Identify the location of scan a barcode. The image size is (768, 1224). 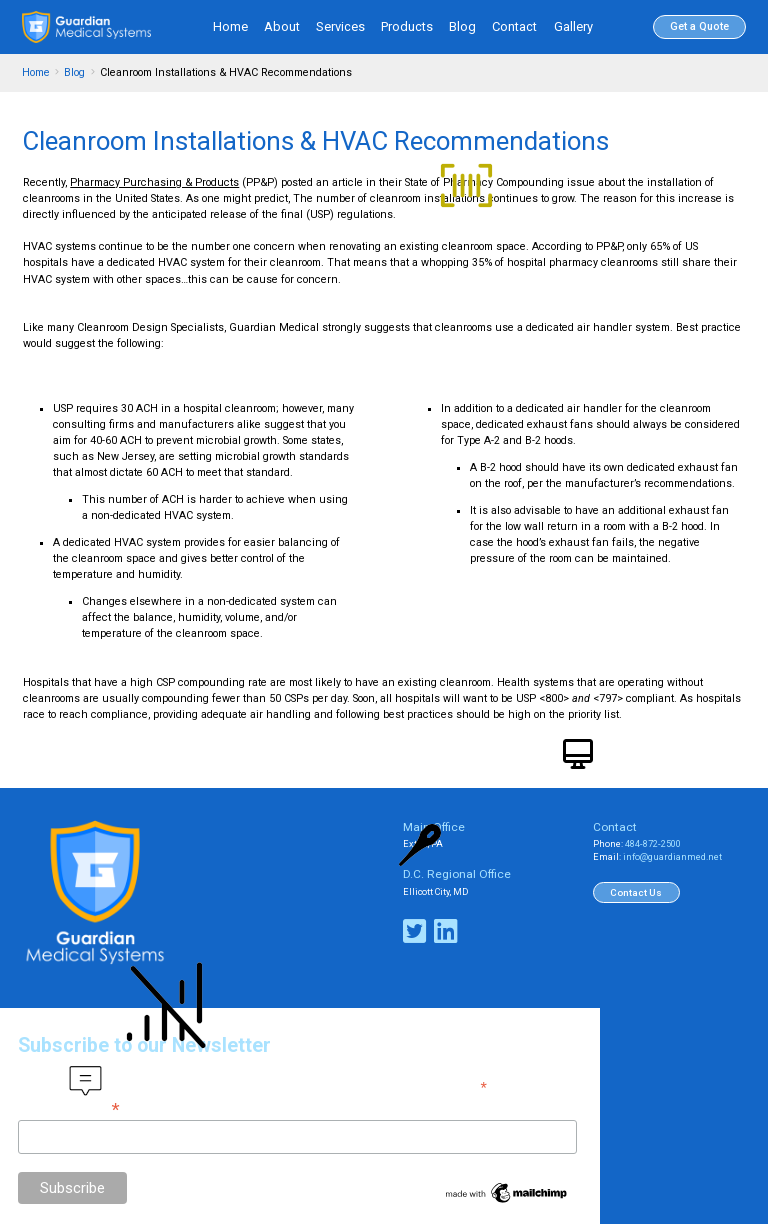
(466, 185).